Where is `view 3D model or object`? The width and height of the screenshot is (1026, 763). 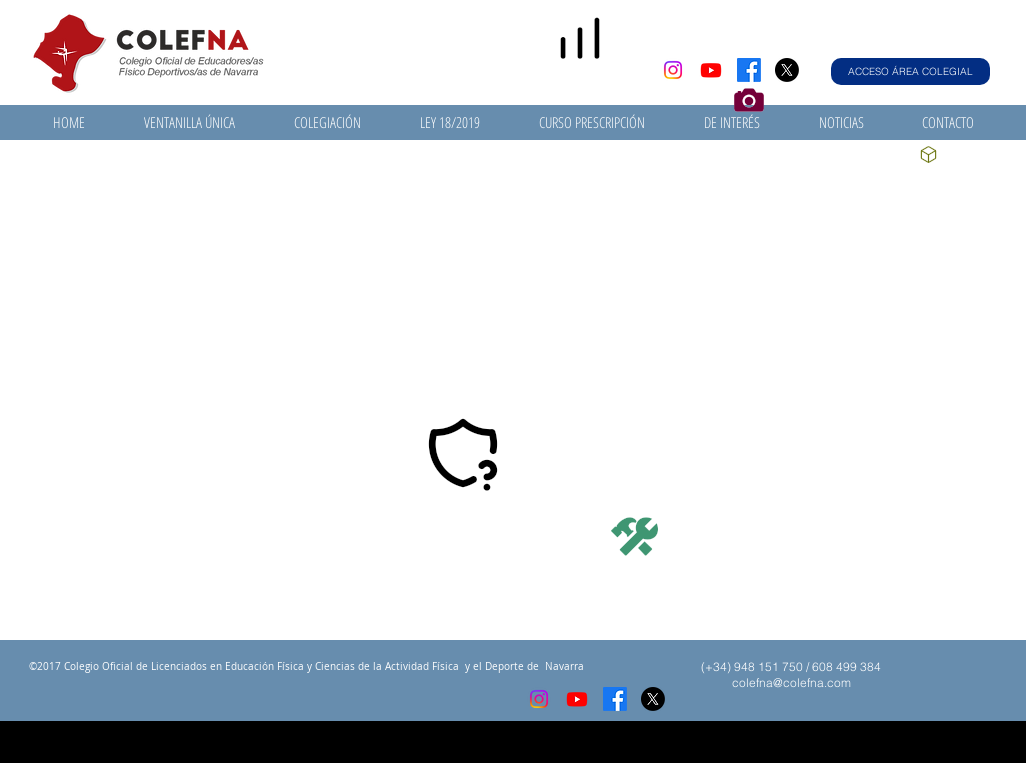 view 3D model or object is located at coordinates (928, 154).